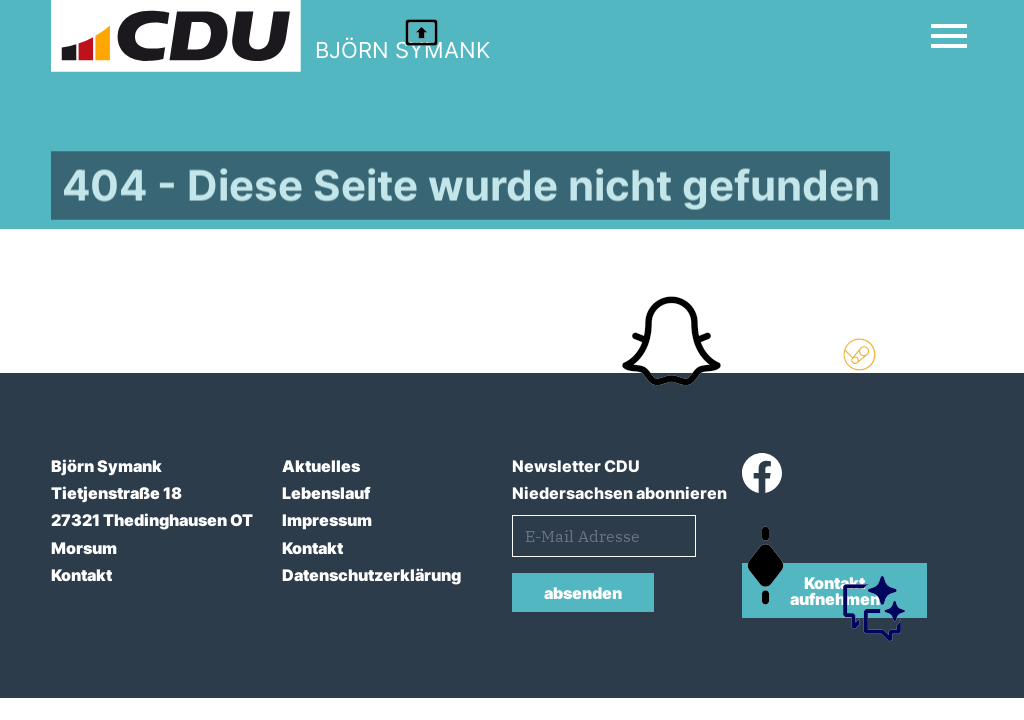 This screenshot has height=720, width=1024. Describe the element at coordinates (859, 354) in the screenshot. I see `open steam gaming platform` at that location.